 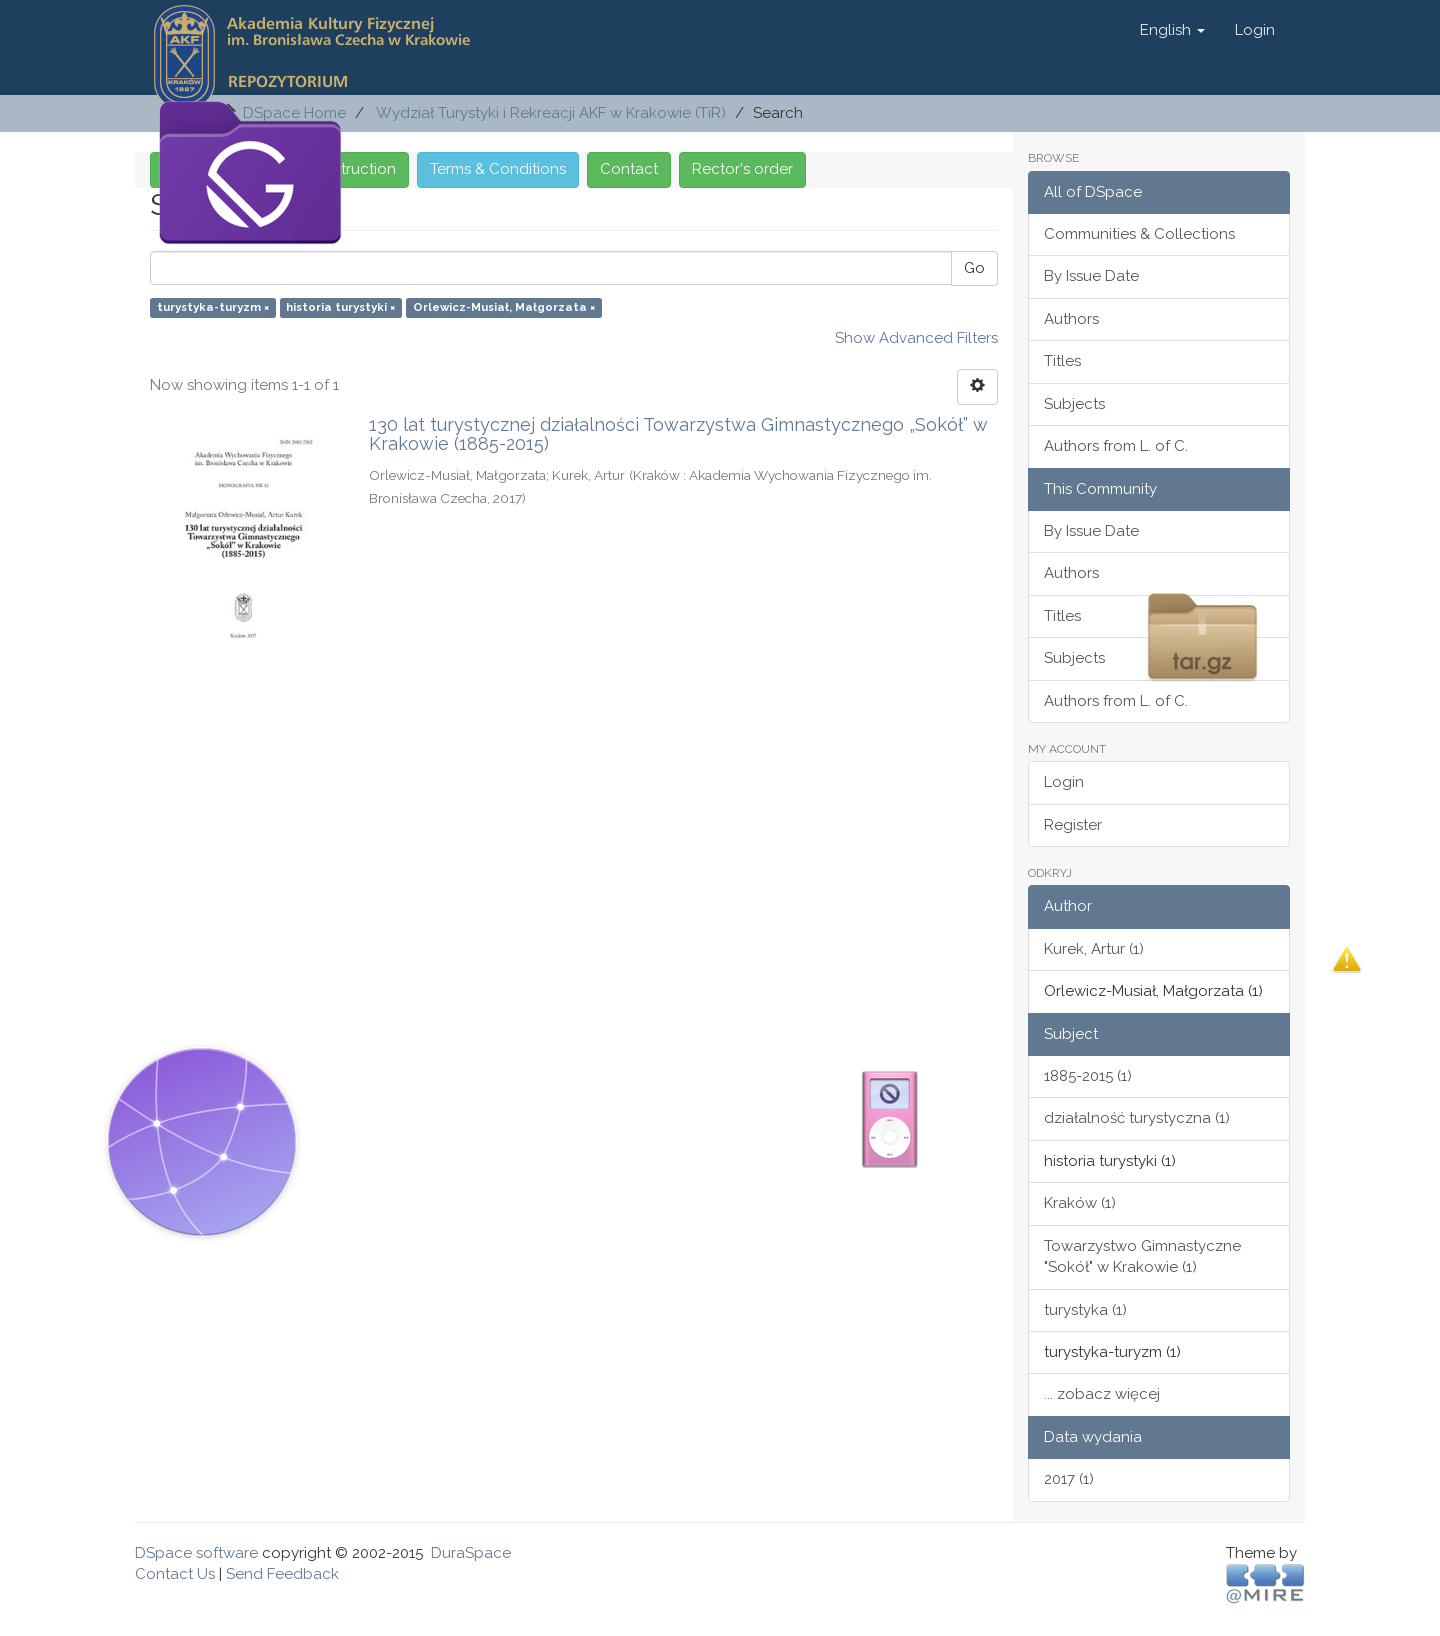 I want to click on folder containing tar.gz compressed archive files, so click(x=1202, y=639).